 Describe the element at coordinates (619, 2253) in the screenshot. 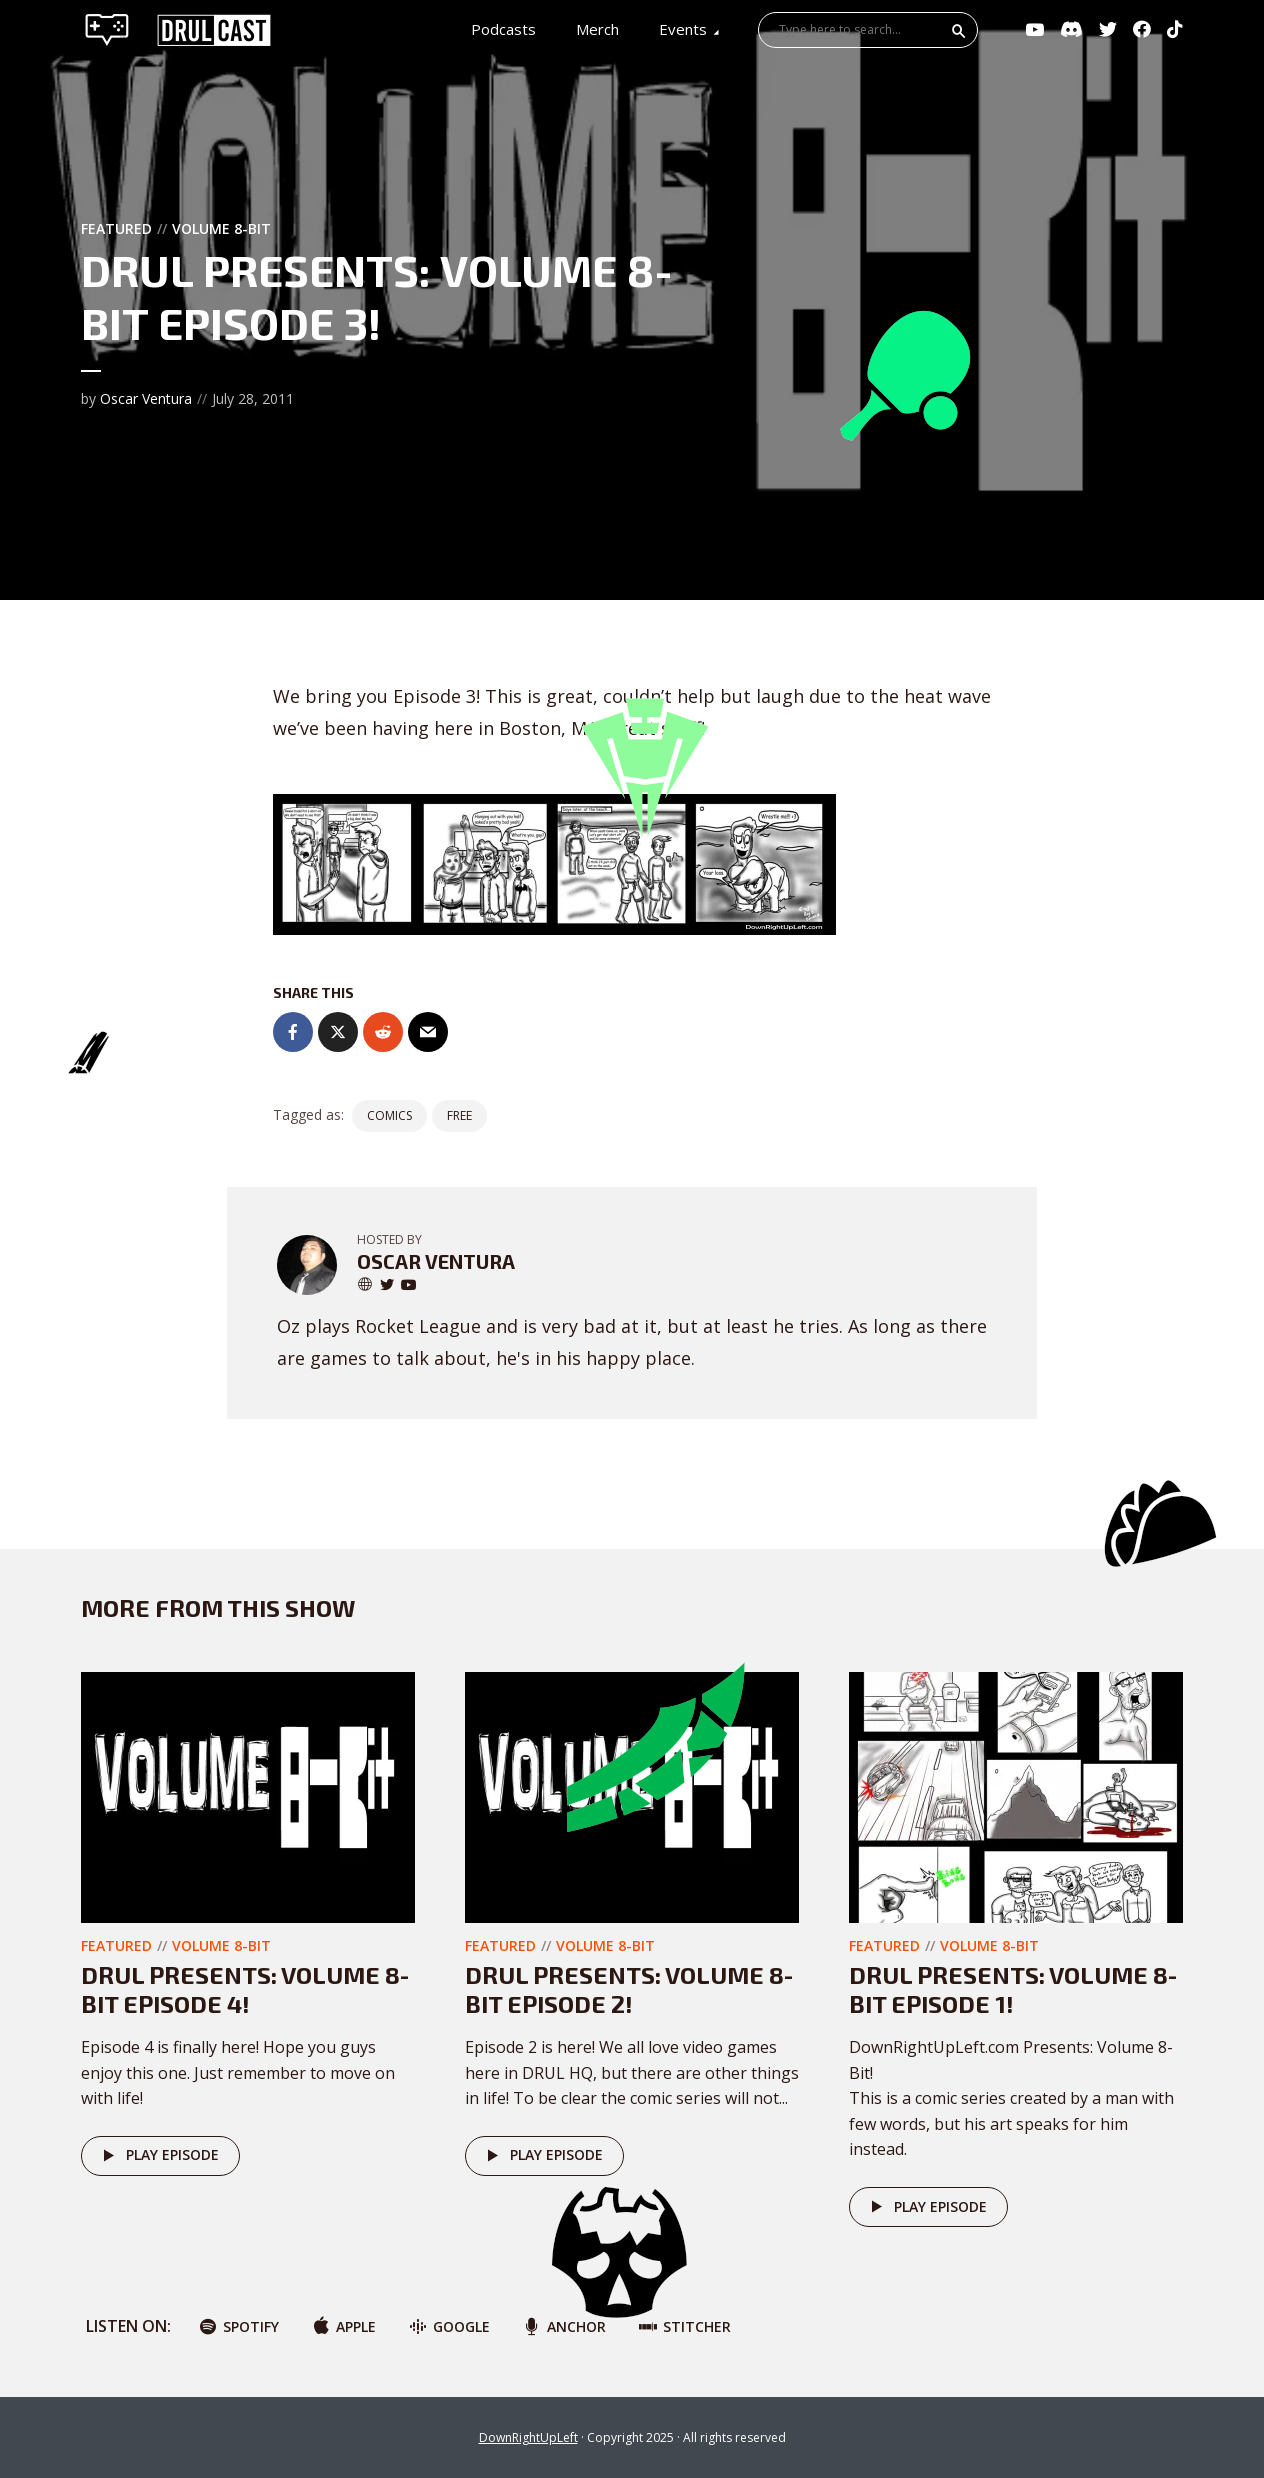

I see `indicates player death or game over state` at that location.